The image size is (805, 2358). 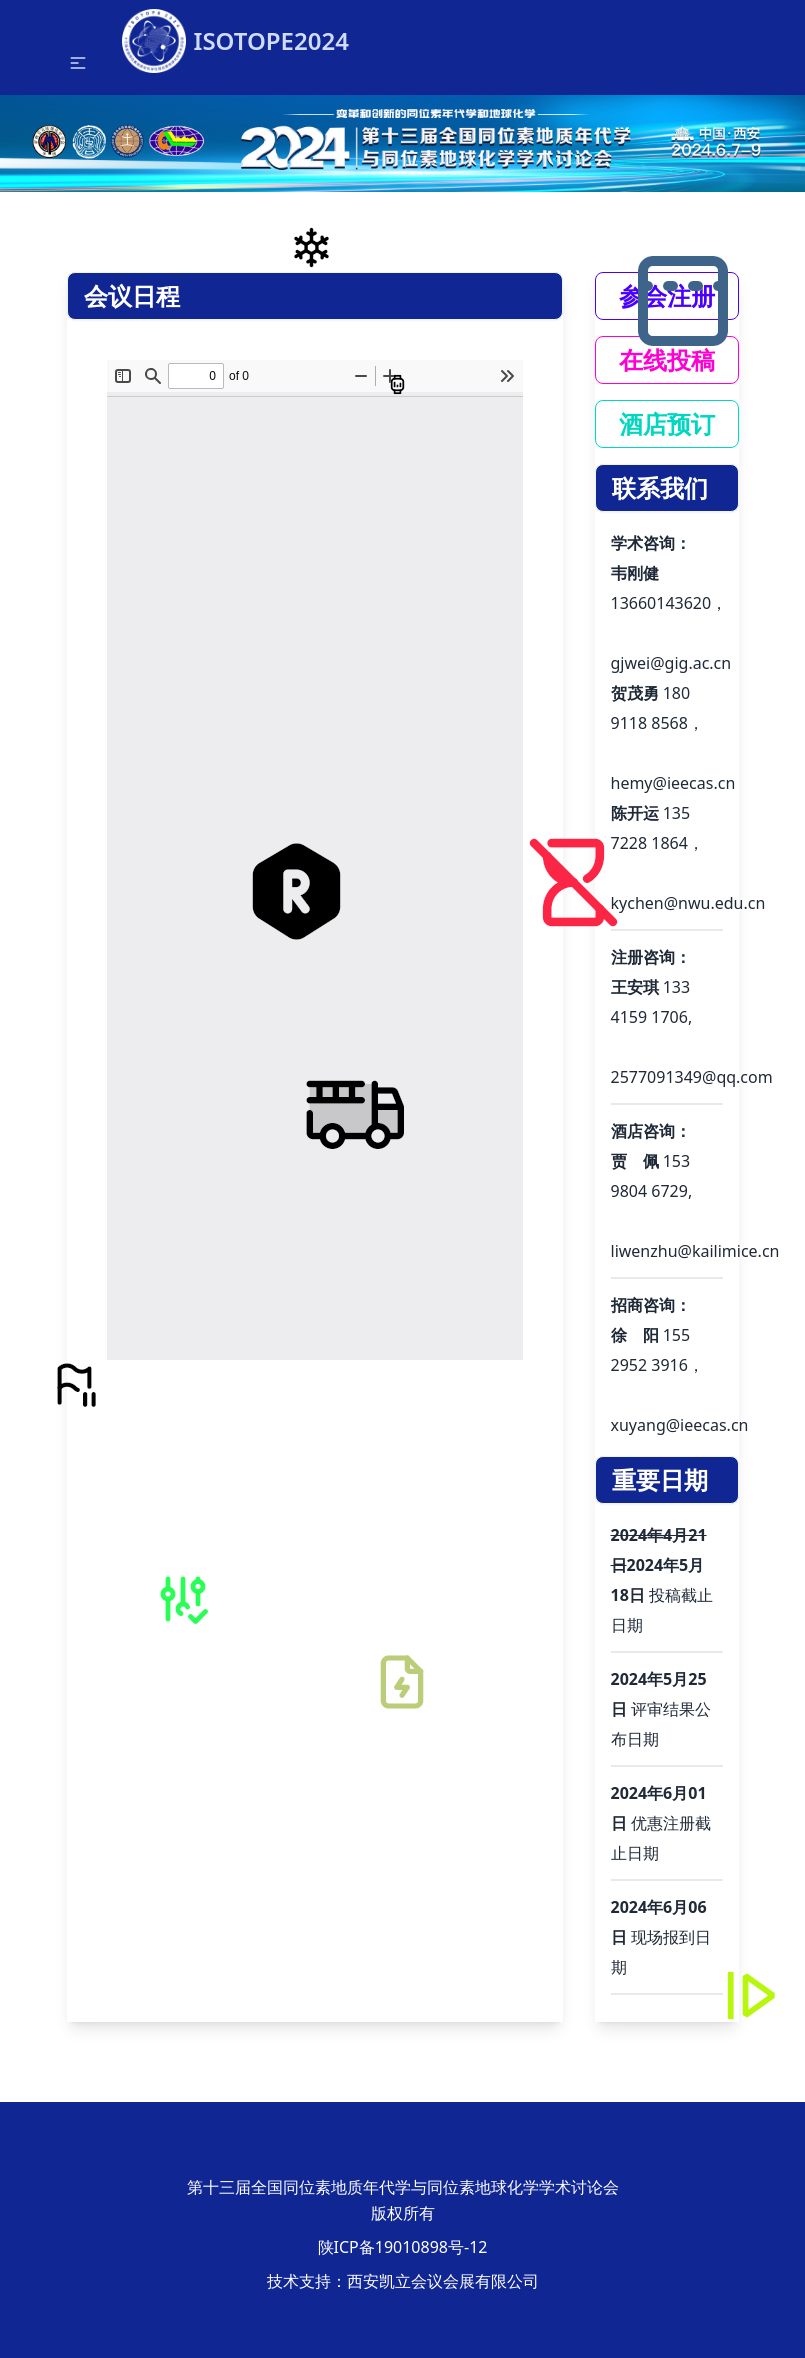 I want to click on indicates a restricted or rated content category, so click(x=296, y=891).